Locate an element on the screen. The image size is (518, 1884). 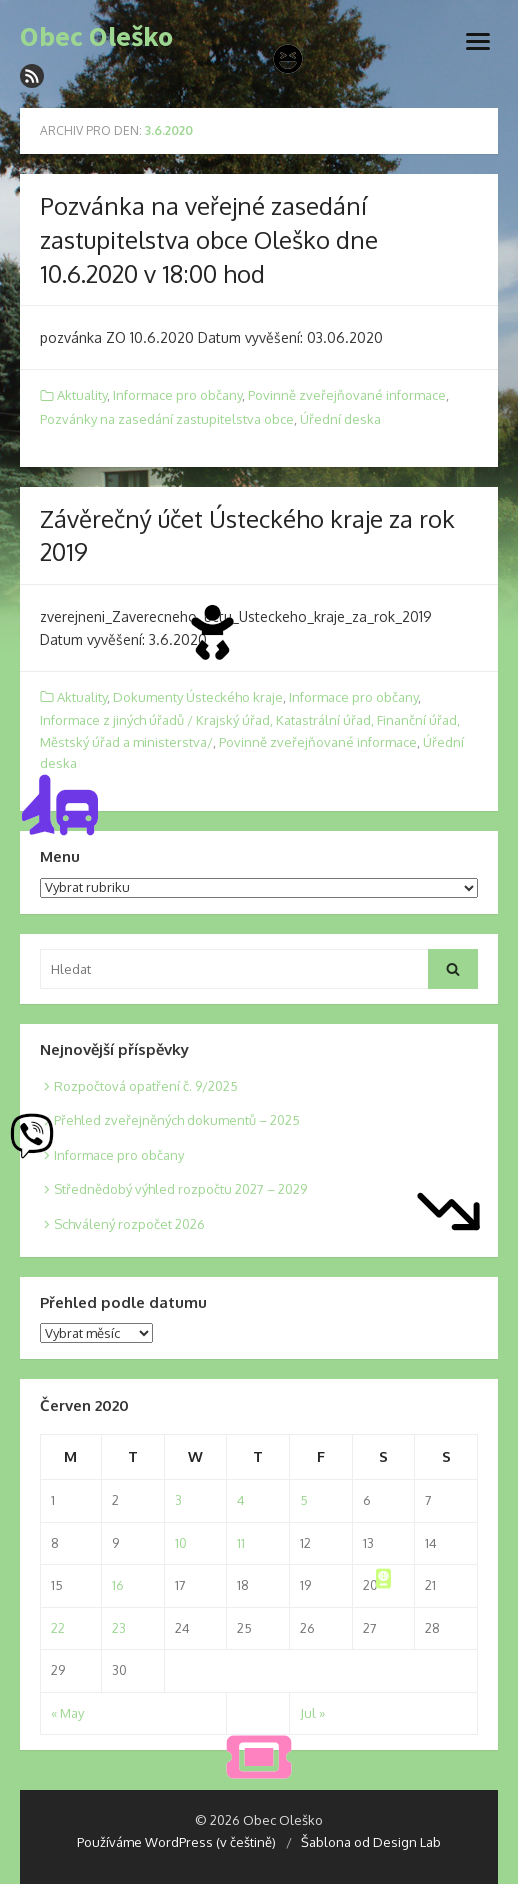
access baby or infant-related features is located at coordinates (212, 631).